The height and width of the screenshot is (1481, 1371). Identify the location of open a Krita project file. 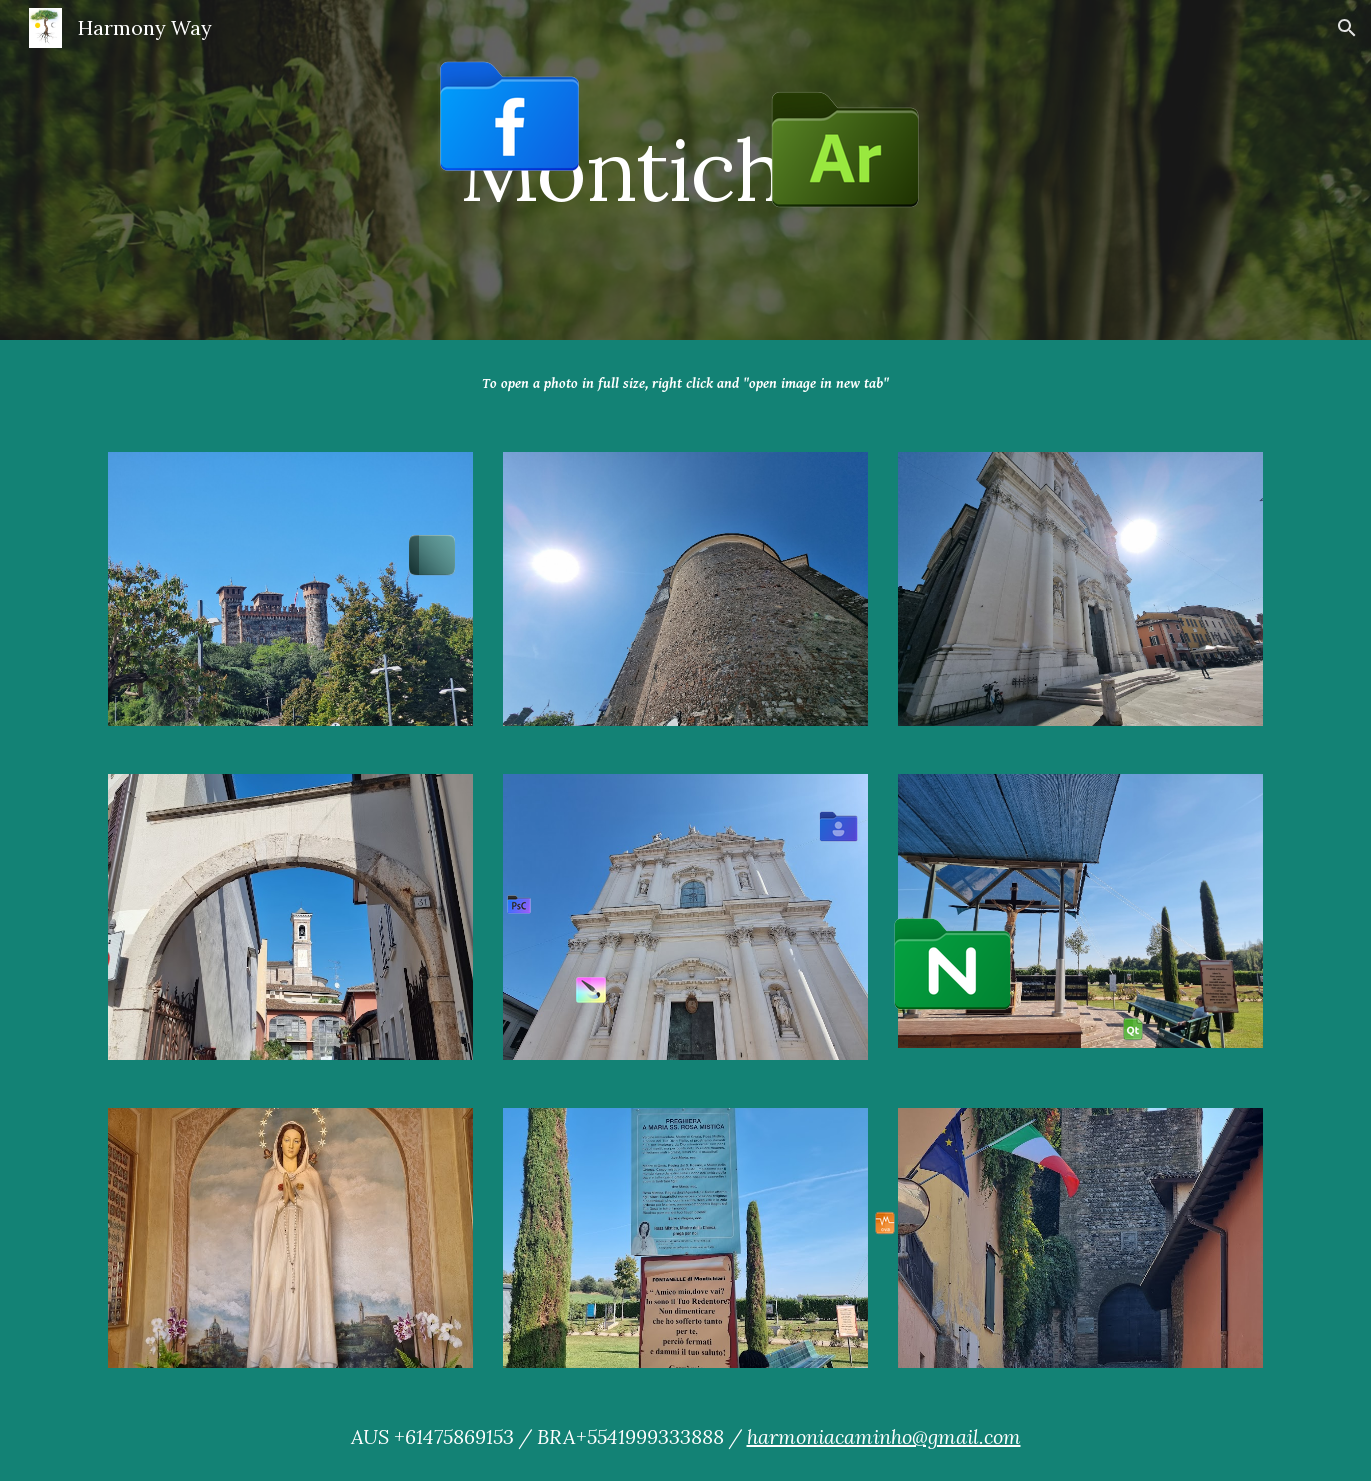
(591, 989).